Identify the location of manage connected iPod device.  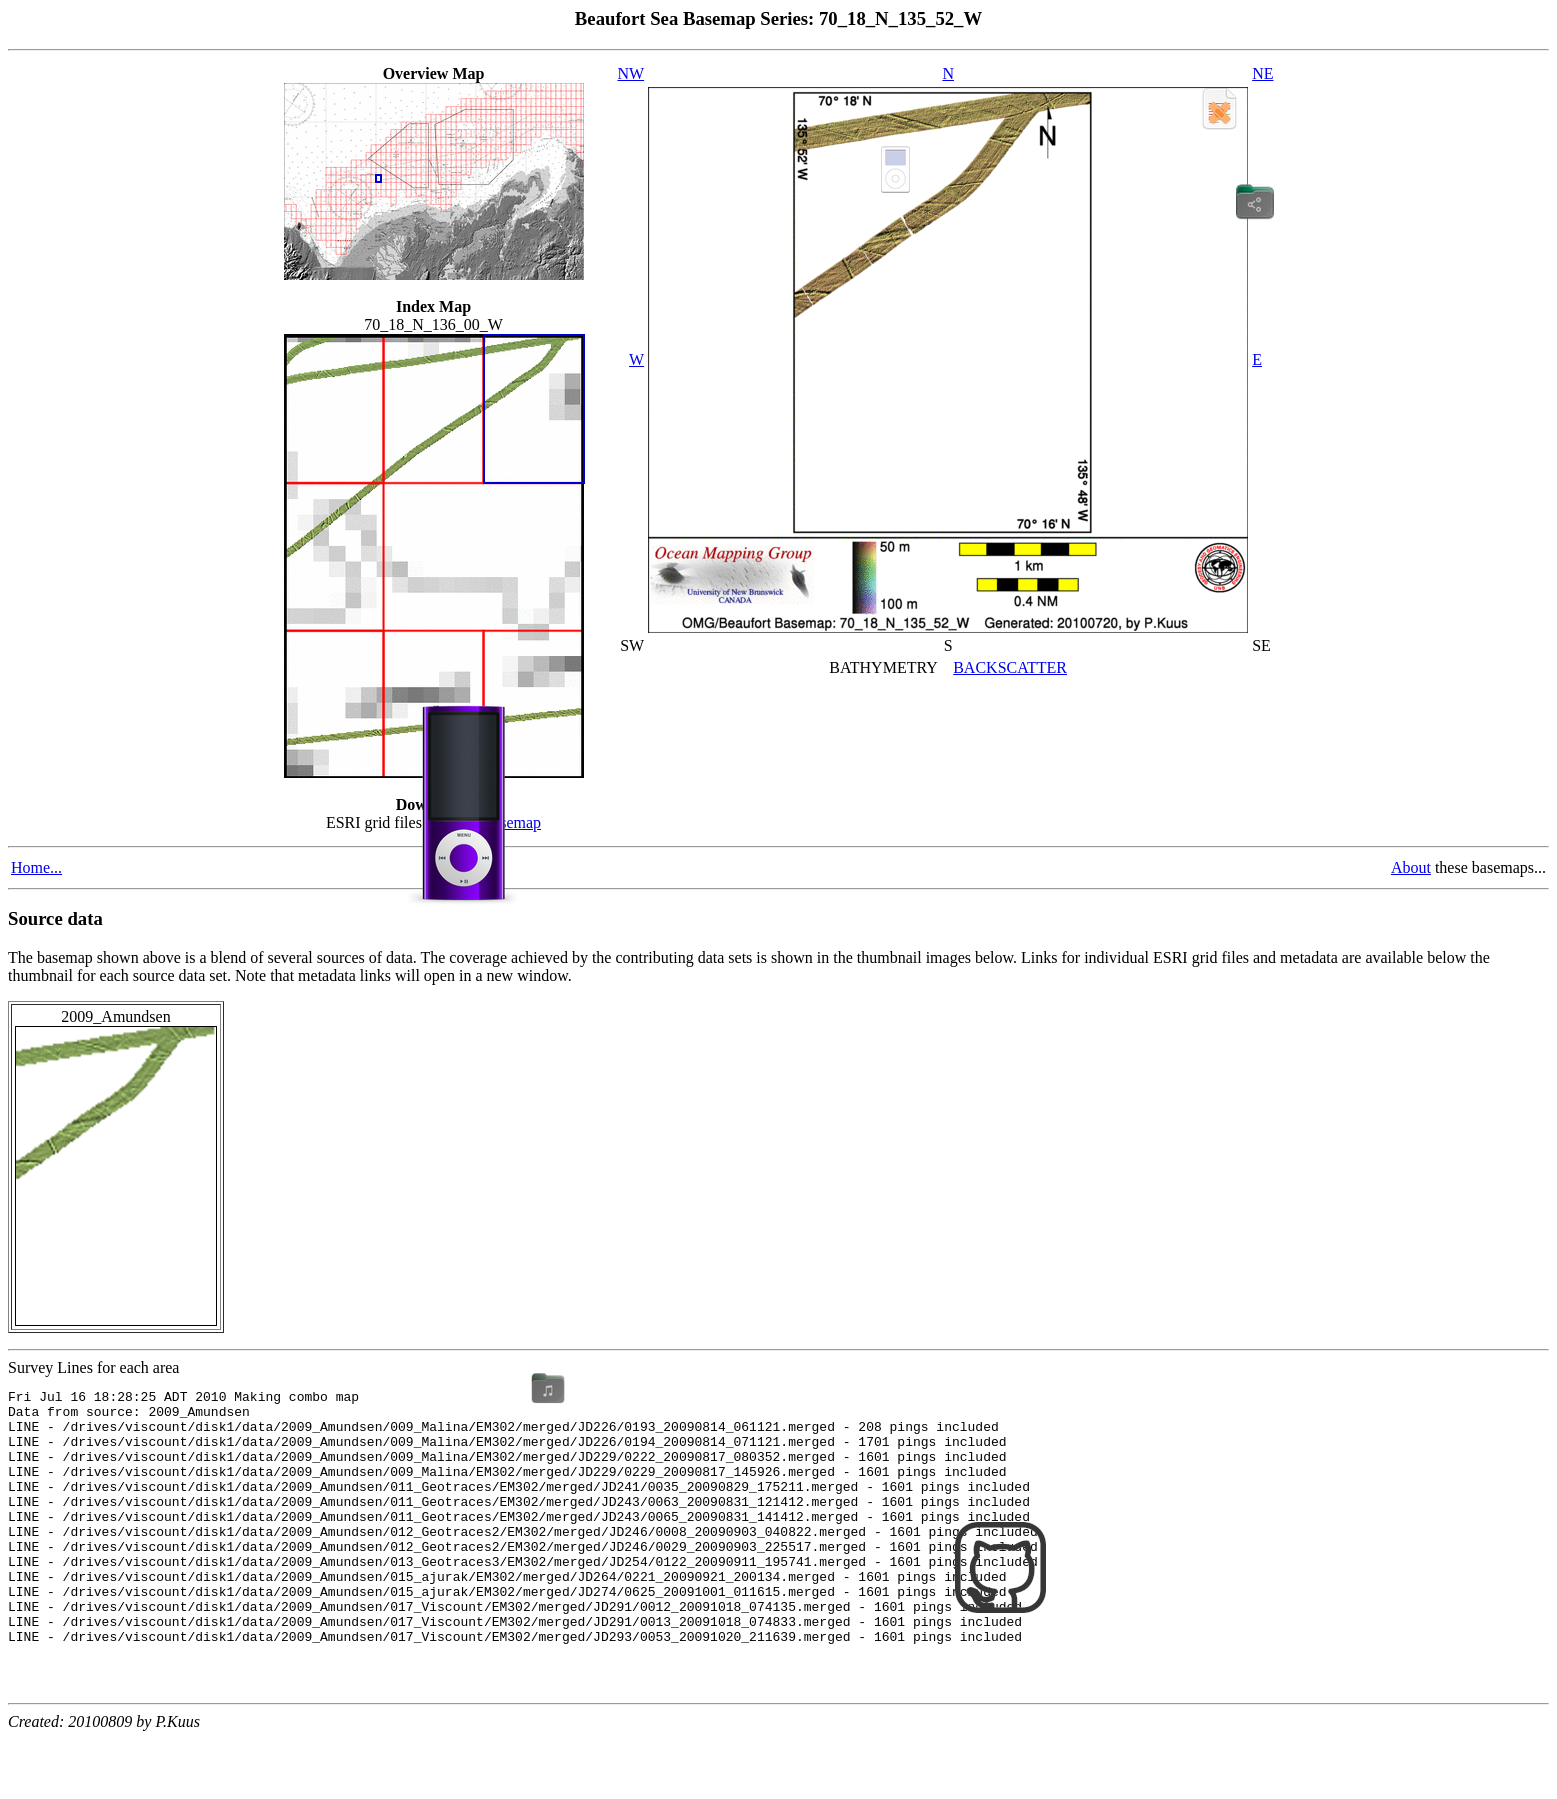
(895, 169).